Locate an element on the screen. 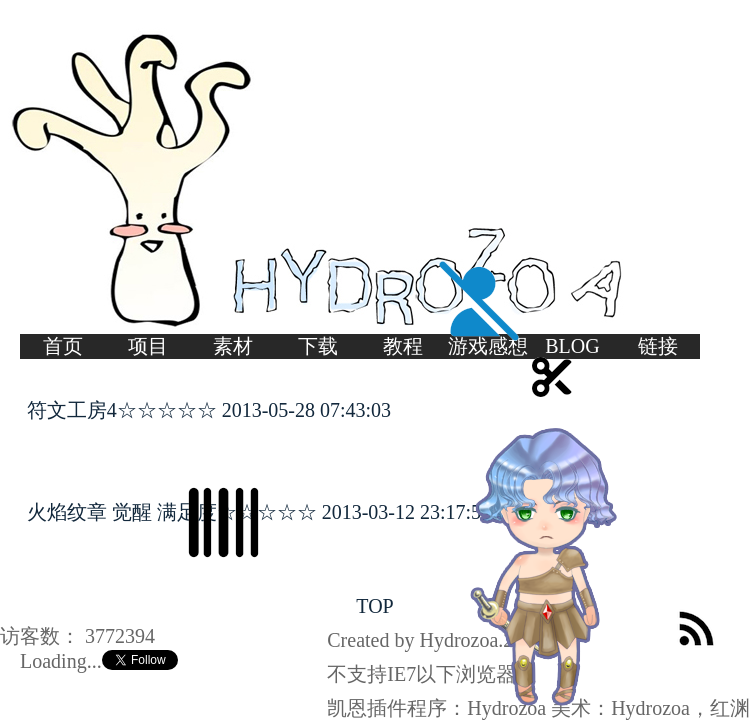  cut selected content is located at coordinates (552, 377).